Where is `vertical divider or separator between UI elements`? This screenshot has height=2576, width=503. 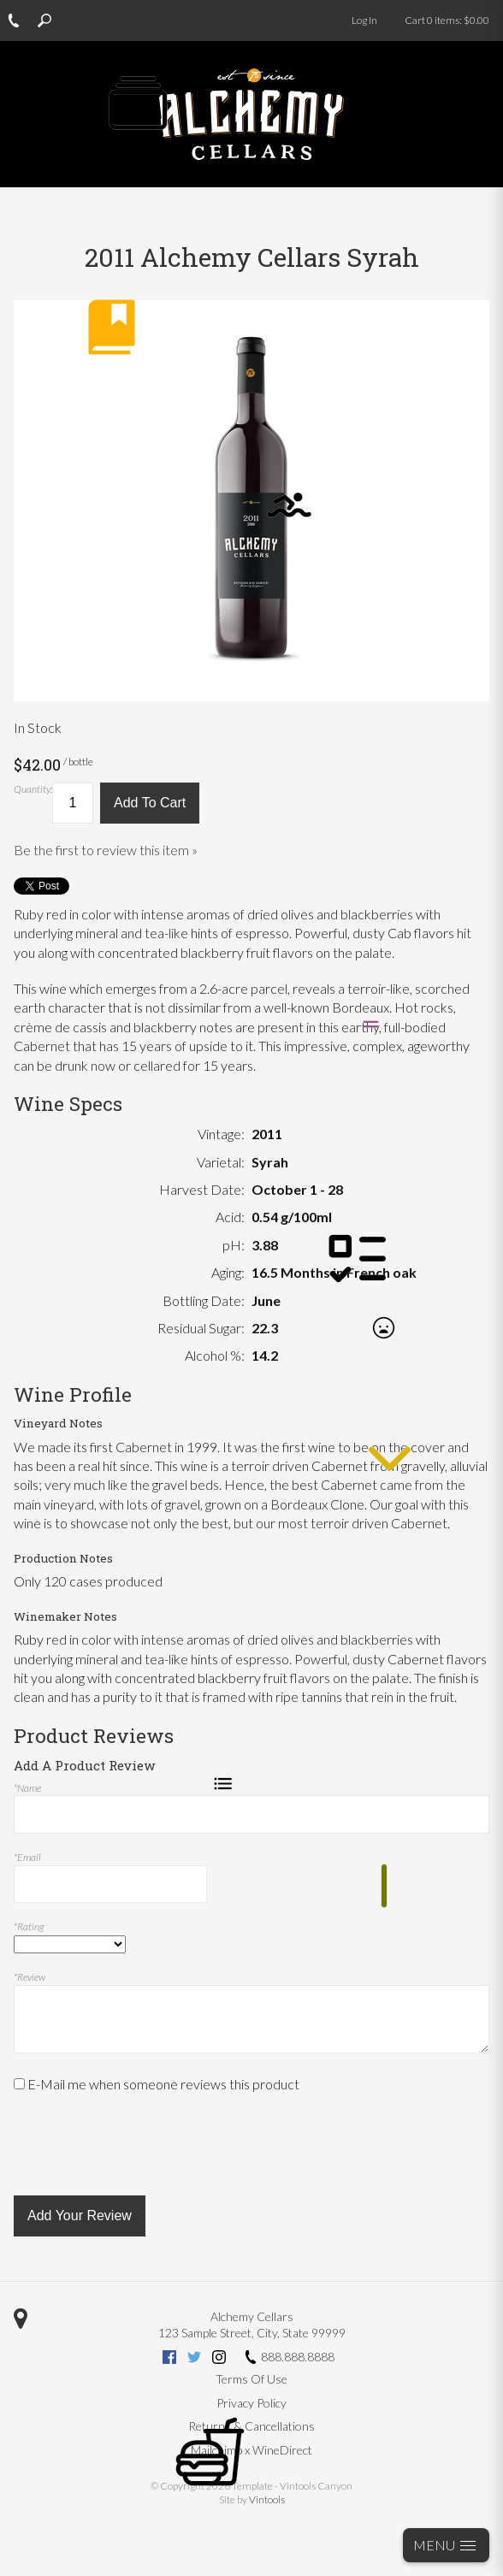 vertical divider or separator between UI elements is located at coordinates (384, 1886).